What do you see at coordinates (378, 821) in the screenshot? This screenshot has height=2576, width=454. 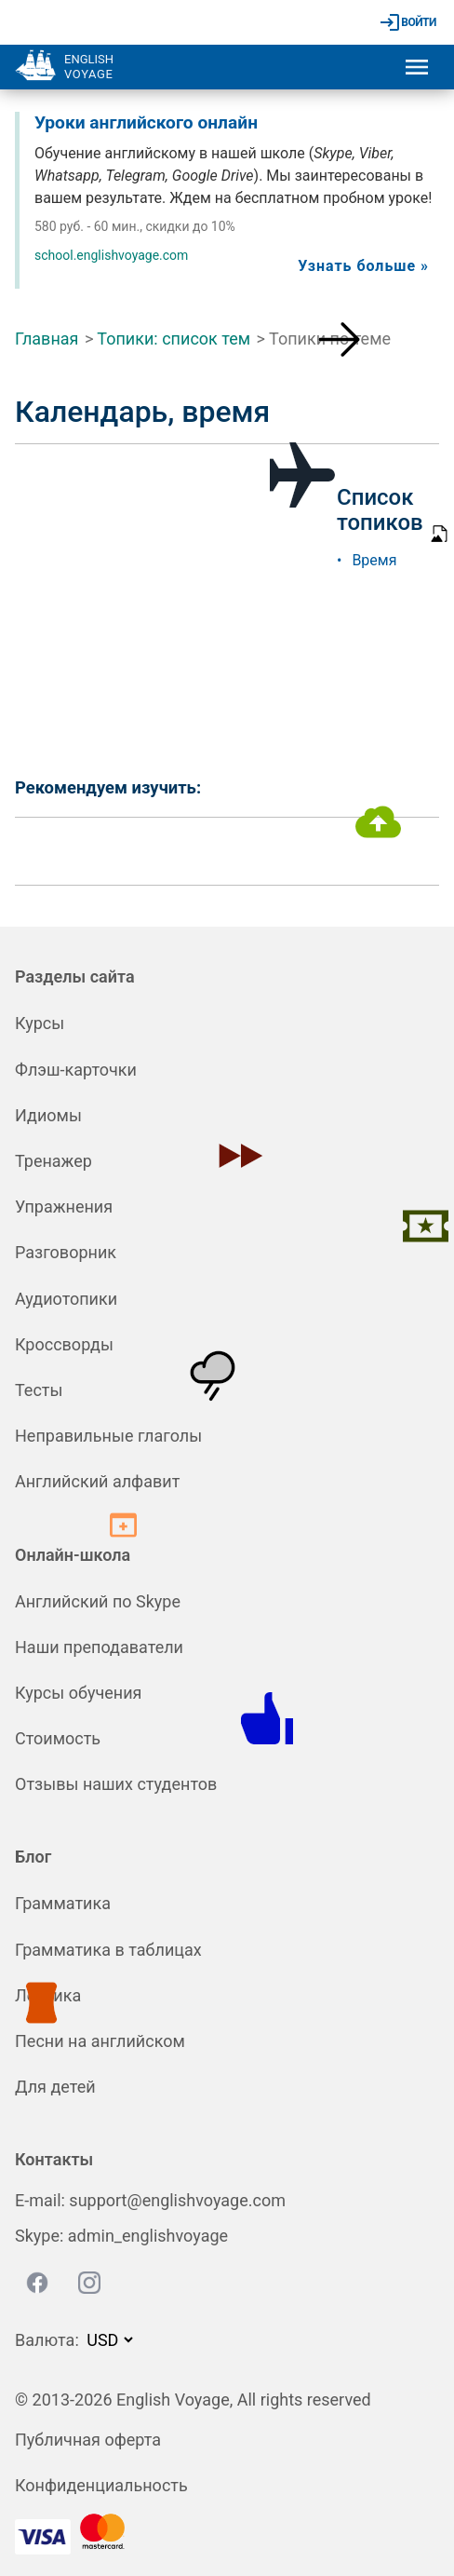 I see `upload file to cloud storage` at bounding box center [378, 821].